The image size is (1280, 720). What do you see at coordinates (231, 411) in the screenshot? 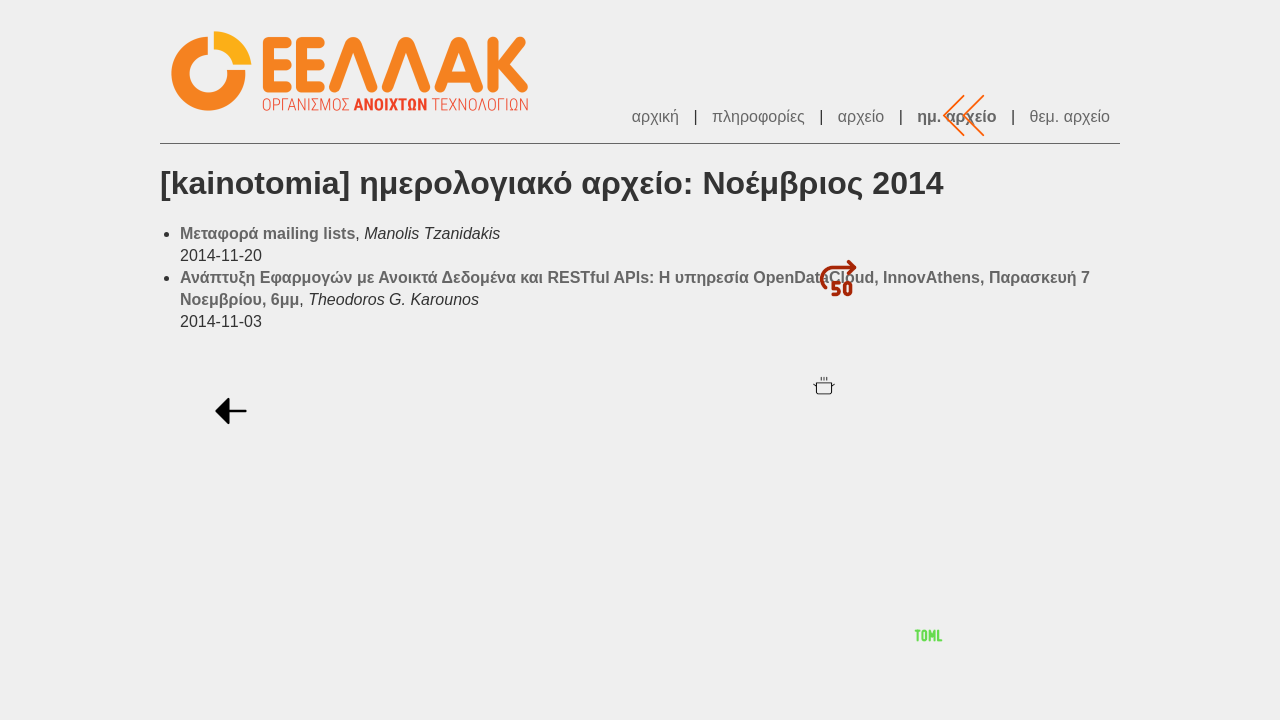
I see `go back to the previous screen` at bounding box center [231, 411].